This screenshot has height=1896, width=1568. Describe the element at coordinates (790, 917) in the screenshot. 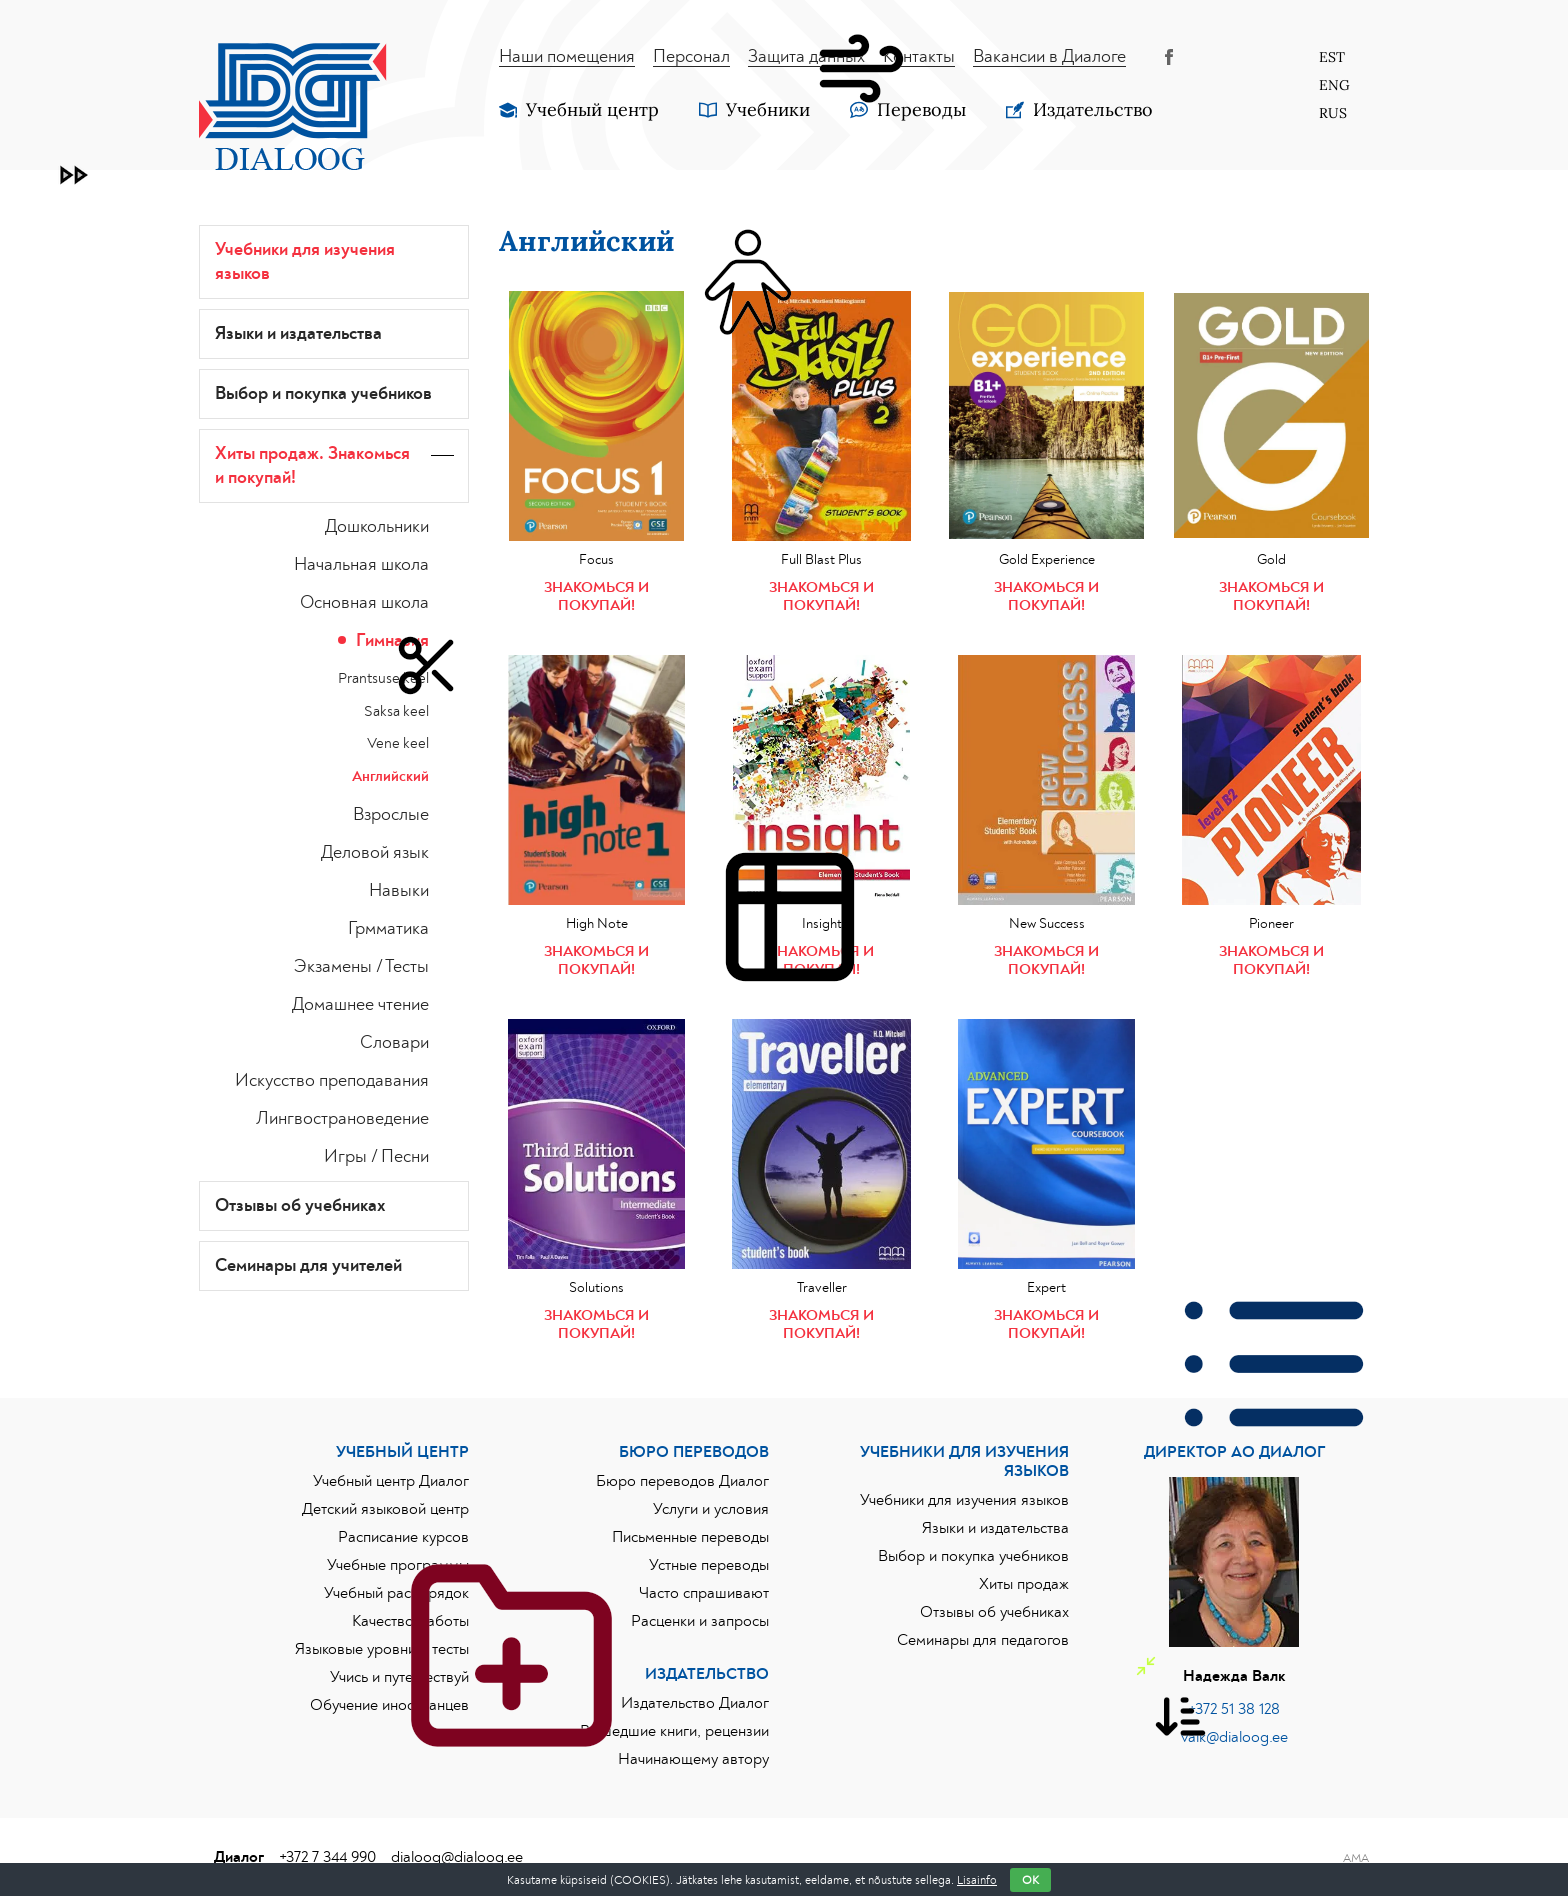

I see `view data in table format` at that location.